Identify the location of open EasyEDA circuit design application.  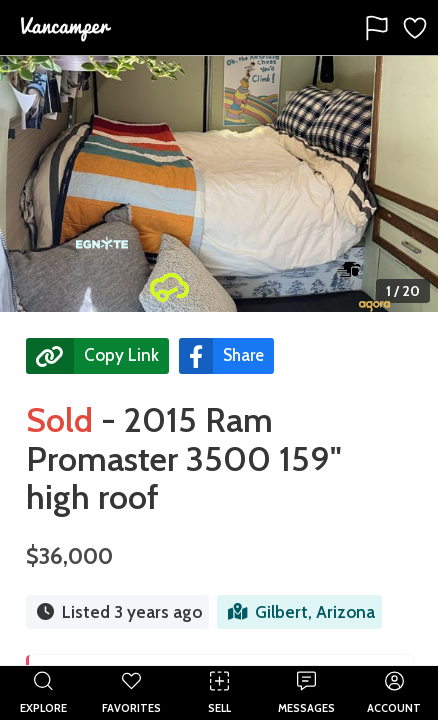
(169, 287).